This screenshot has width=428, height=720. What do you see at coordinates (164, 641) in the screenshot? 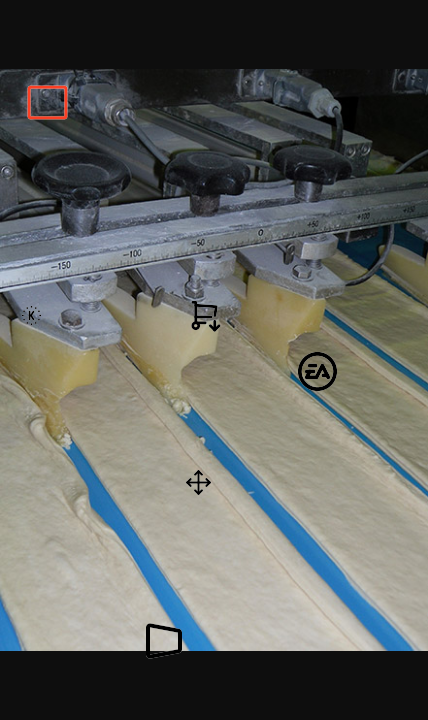
I see `skew or shear object horizontally` at bounding box center [164, 641].